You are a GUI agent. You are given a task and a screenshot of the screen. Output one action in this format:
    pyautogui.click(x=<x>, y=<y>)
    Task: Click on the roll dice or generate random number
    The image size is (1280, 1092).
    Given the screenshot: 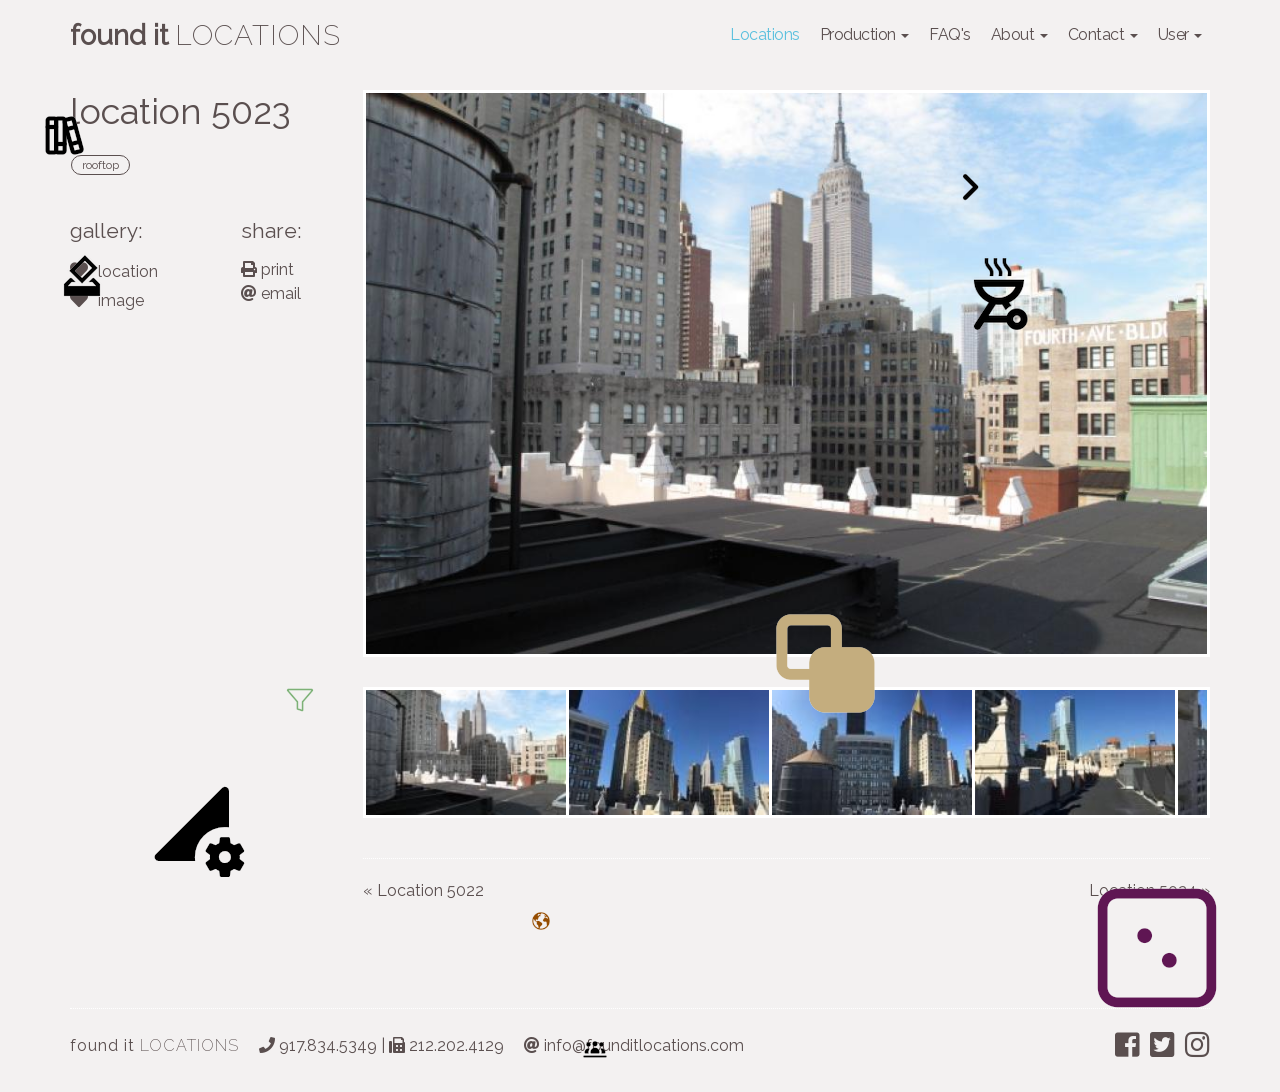 What is the action you would take?
    pyautogui.click(x=1157, y=948)
    